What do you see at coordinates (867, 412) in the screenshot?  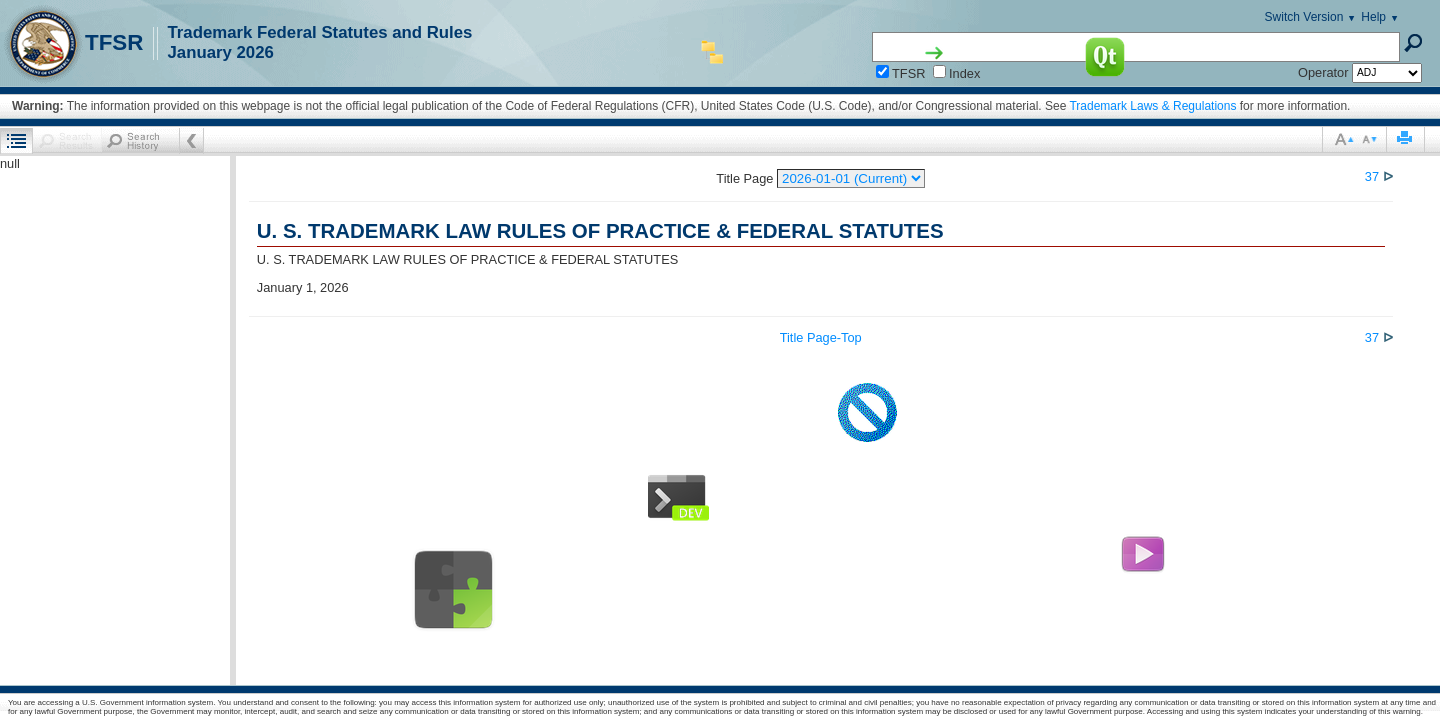 I see `indicates access denied or permission blocked` at bounding box center [867, 412].